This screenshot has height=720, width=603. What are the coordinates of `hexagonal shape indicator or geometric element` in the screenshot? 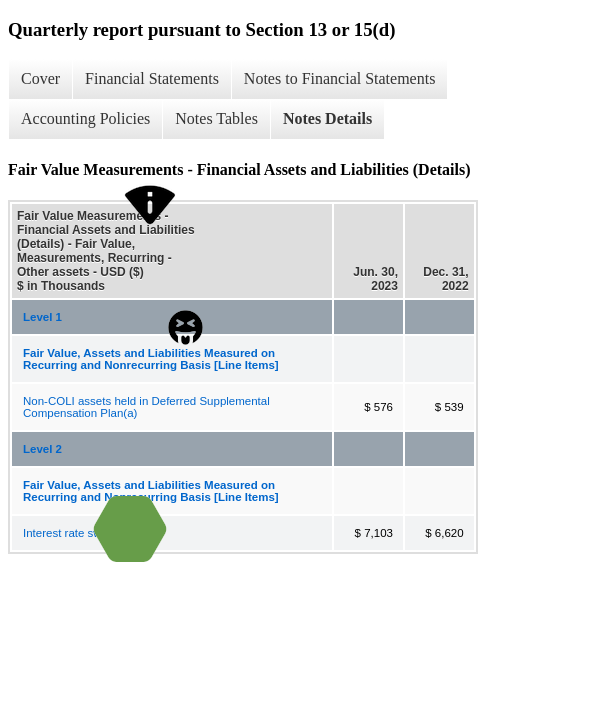 It's located at (130, 529).